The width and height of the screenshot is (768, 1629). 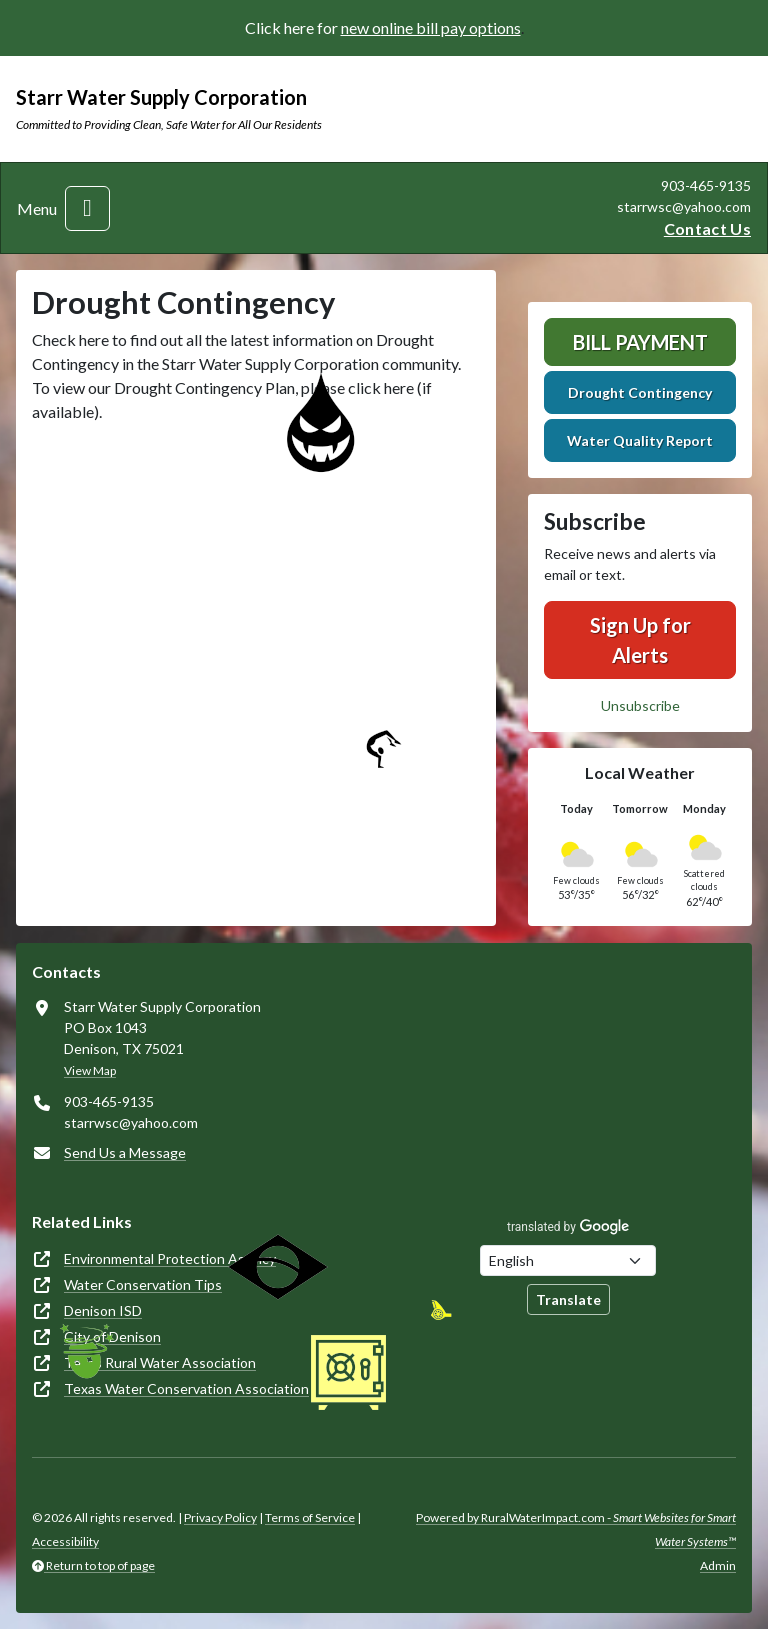 I want to click on select brazilian portuguese language, so click(x=278, y=1267).